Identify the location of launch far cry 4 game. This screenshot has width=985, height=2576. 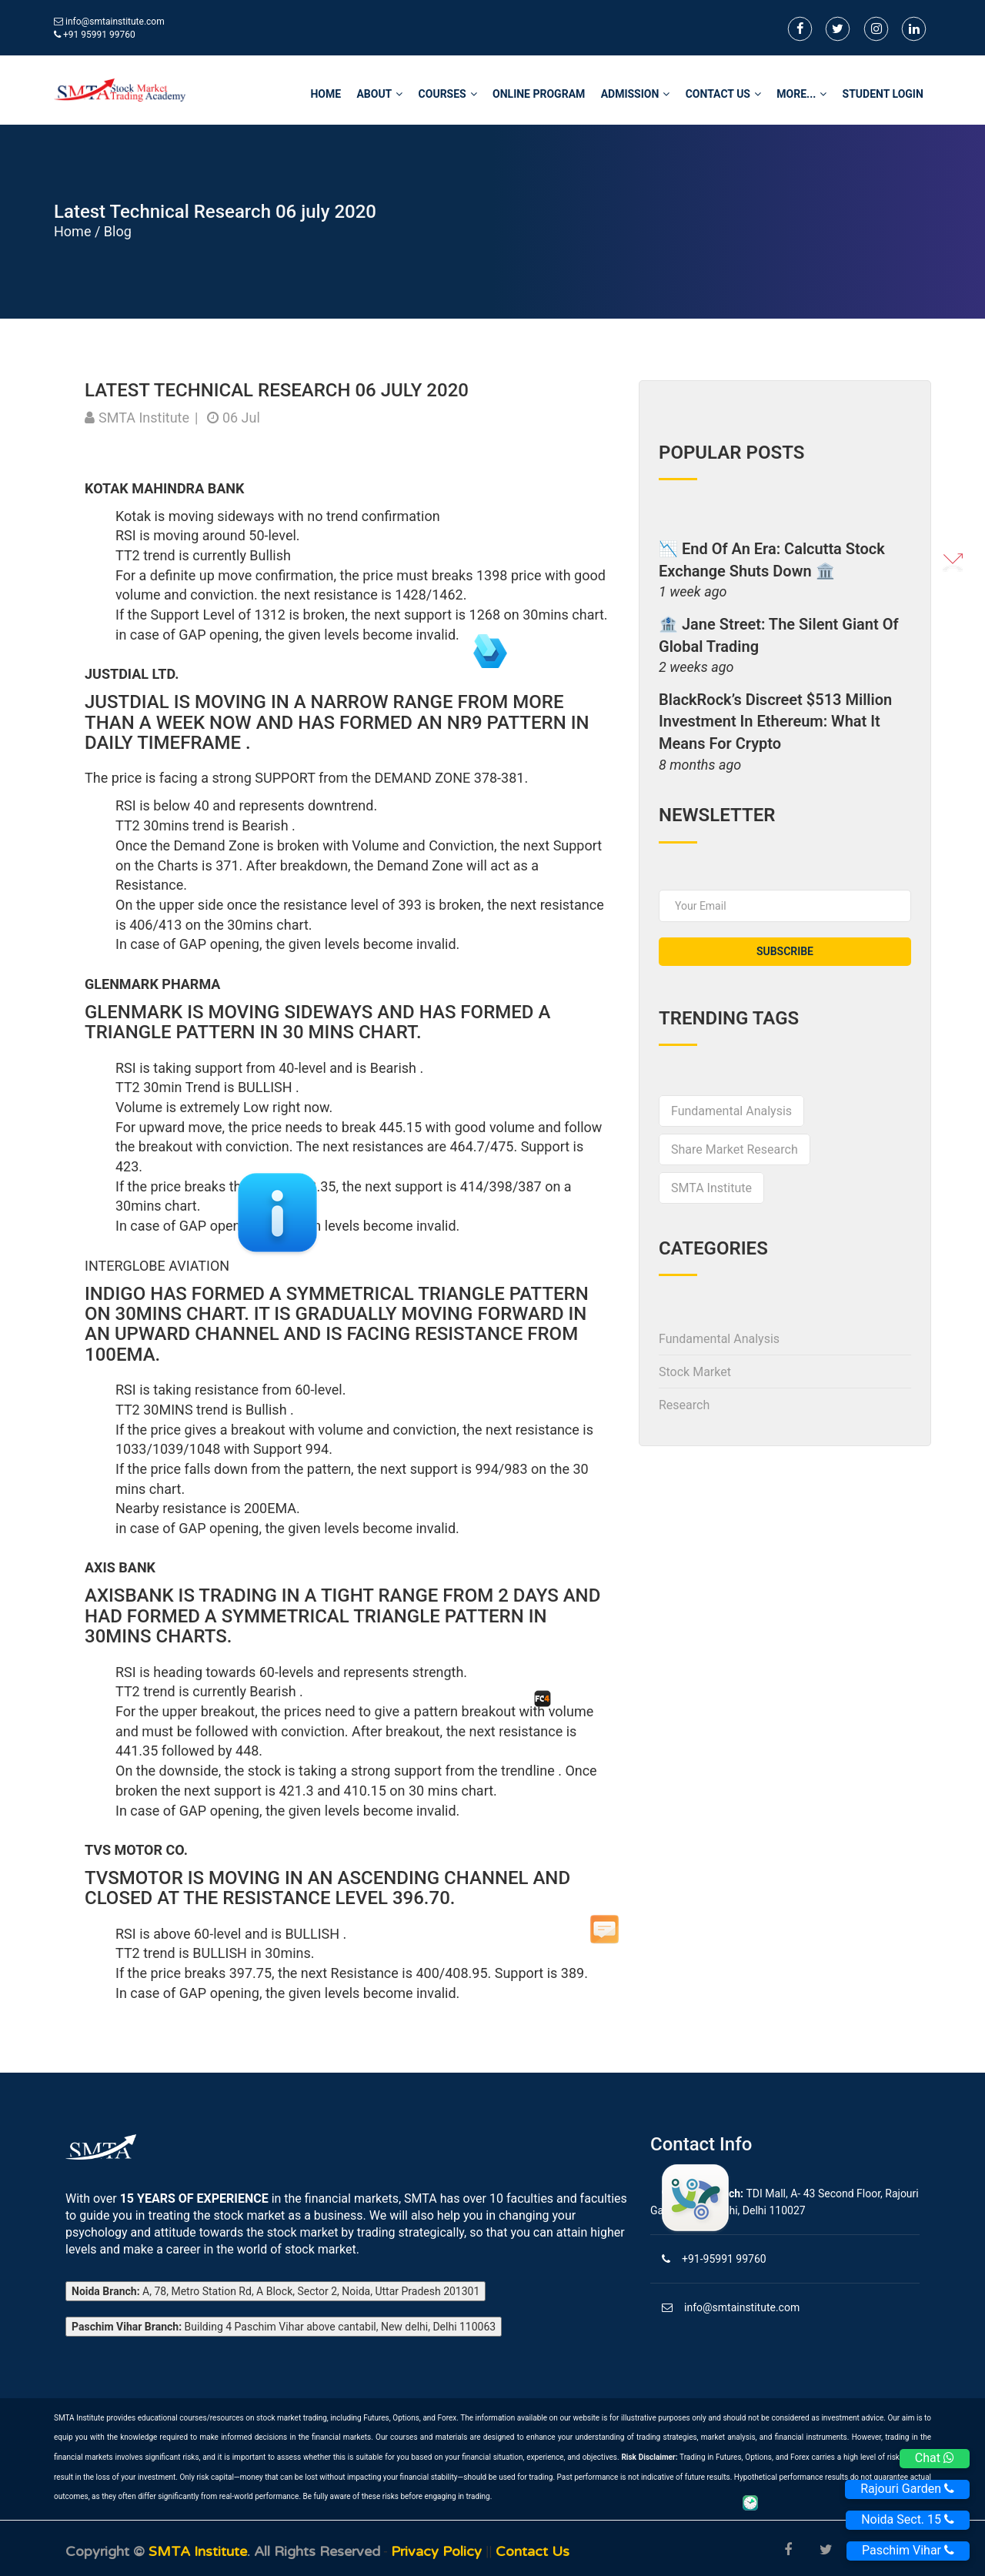
(543, 1699).